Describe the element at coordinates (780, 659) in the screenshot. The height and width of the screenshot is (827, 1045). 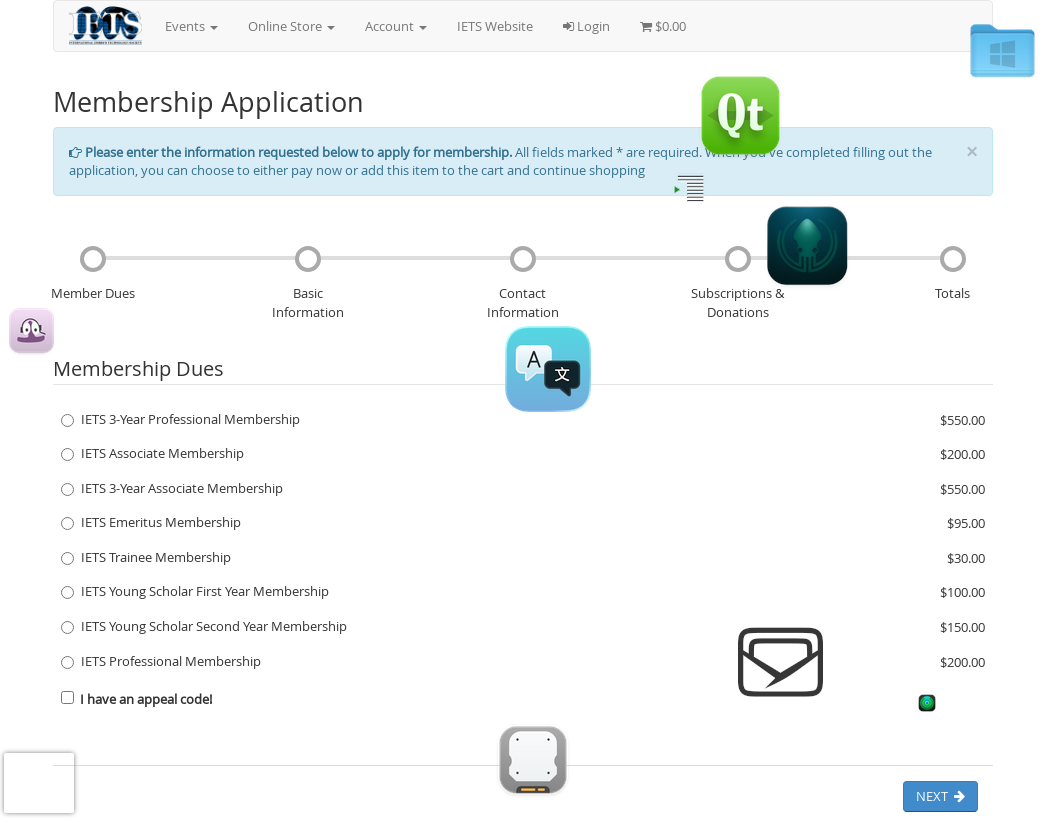
I see `open the mail app` at that location.